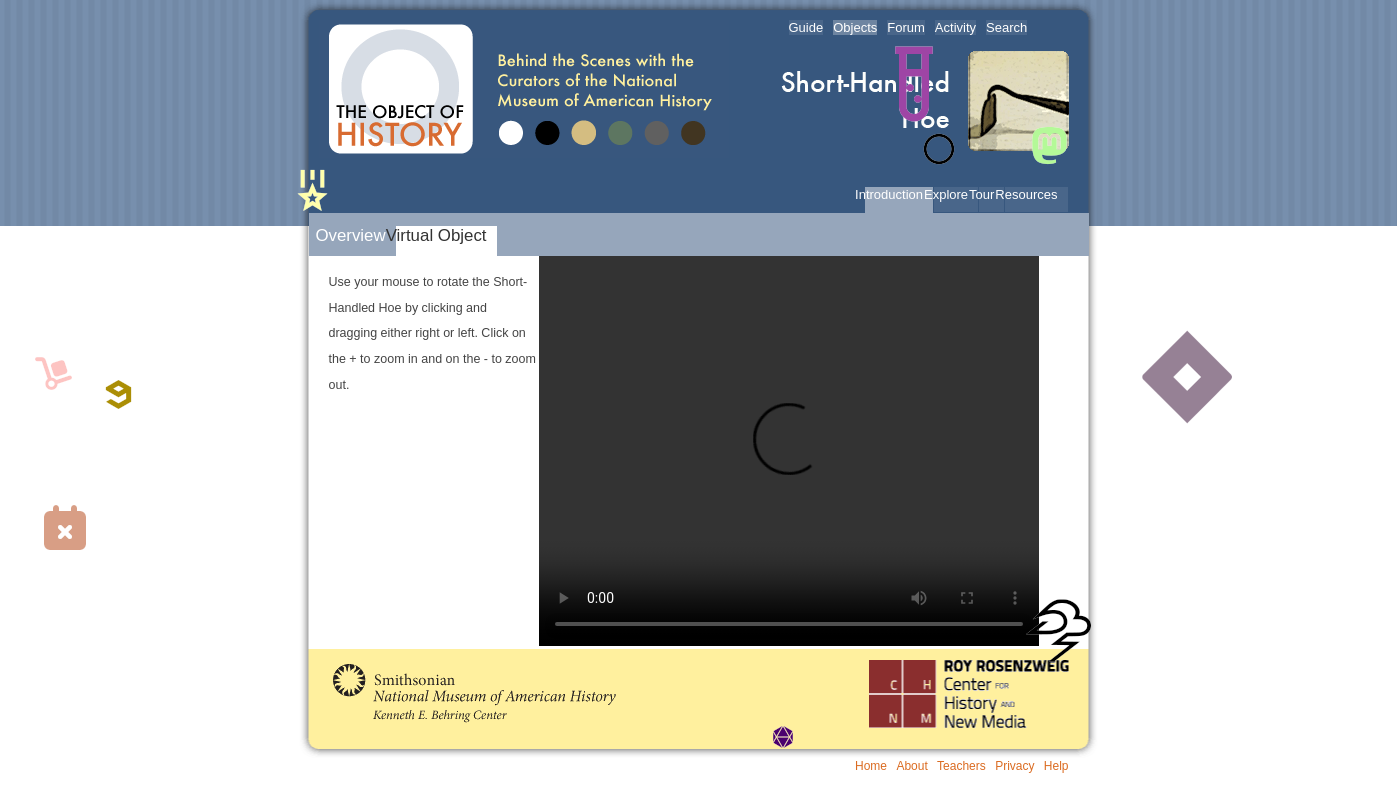 This screenshot has width=1397, height=795. Describe the element at coordinates (118, 394) in the screenshot. I see `open the 9GAG app` at that location.